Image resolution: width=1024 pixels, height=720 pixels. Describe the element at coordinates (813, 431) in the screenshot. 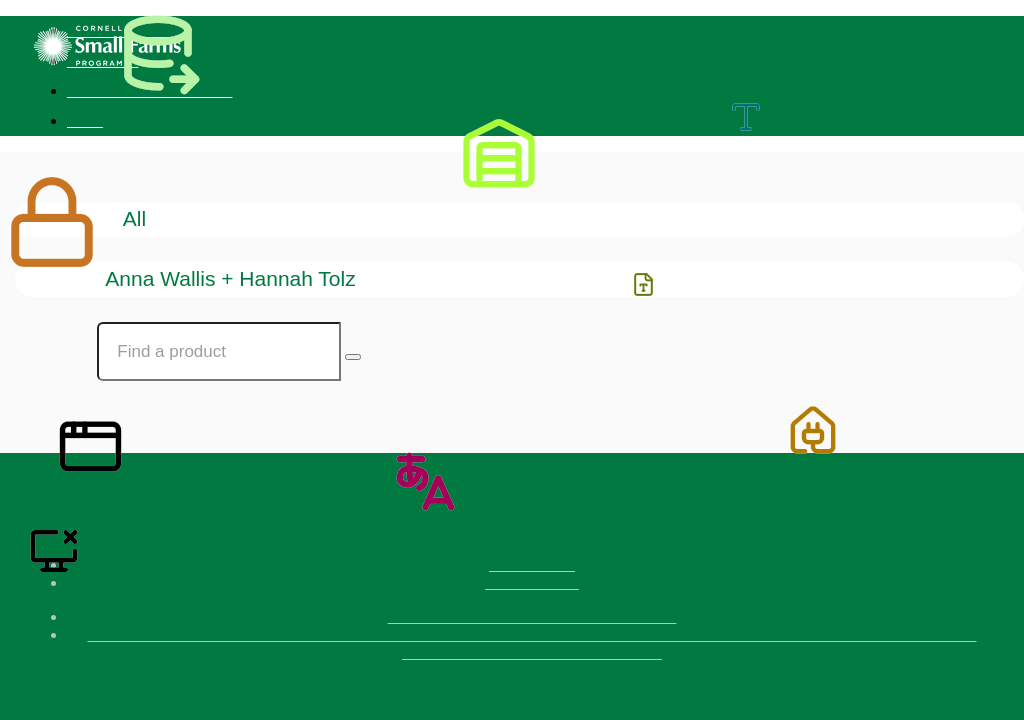

I see `access smart home power settings` at that location.